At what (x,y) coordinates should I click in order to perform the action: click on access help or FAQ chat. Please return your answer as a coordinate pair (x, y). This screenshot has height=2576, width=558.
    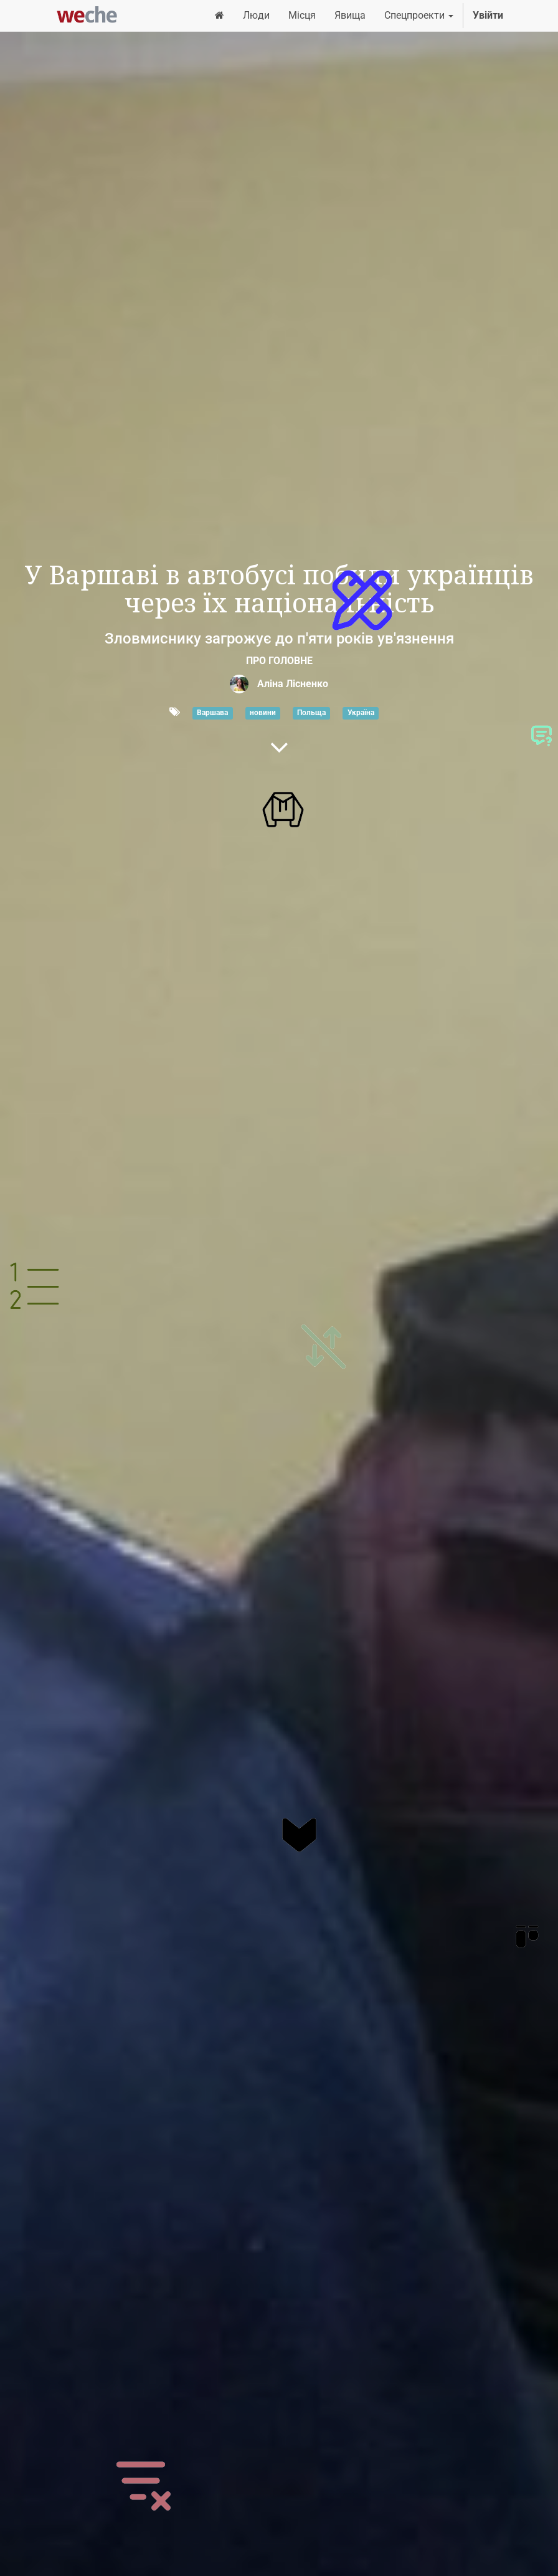
    Looking at the image, I should click on (541, 734).